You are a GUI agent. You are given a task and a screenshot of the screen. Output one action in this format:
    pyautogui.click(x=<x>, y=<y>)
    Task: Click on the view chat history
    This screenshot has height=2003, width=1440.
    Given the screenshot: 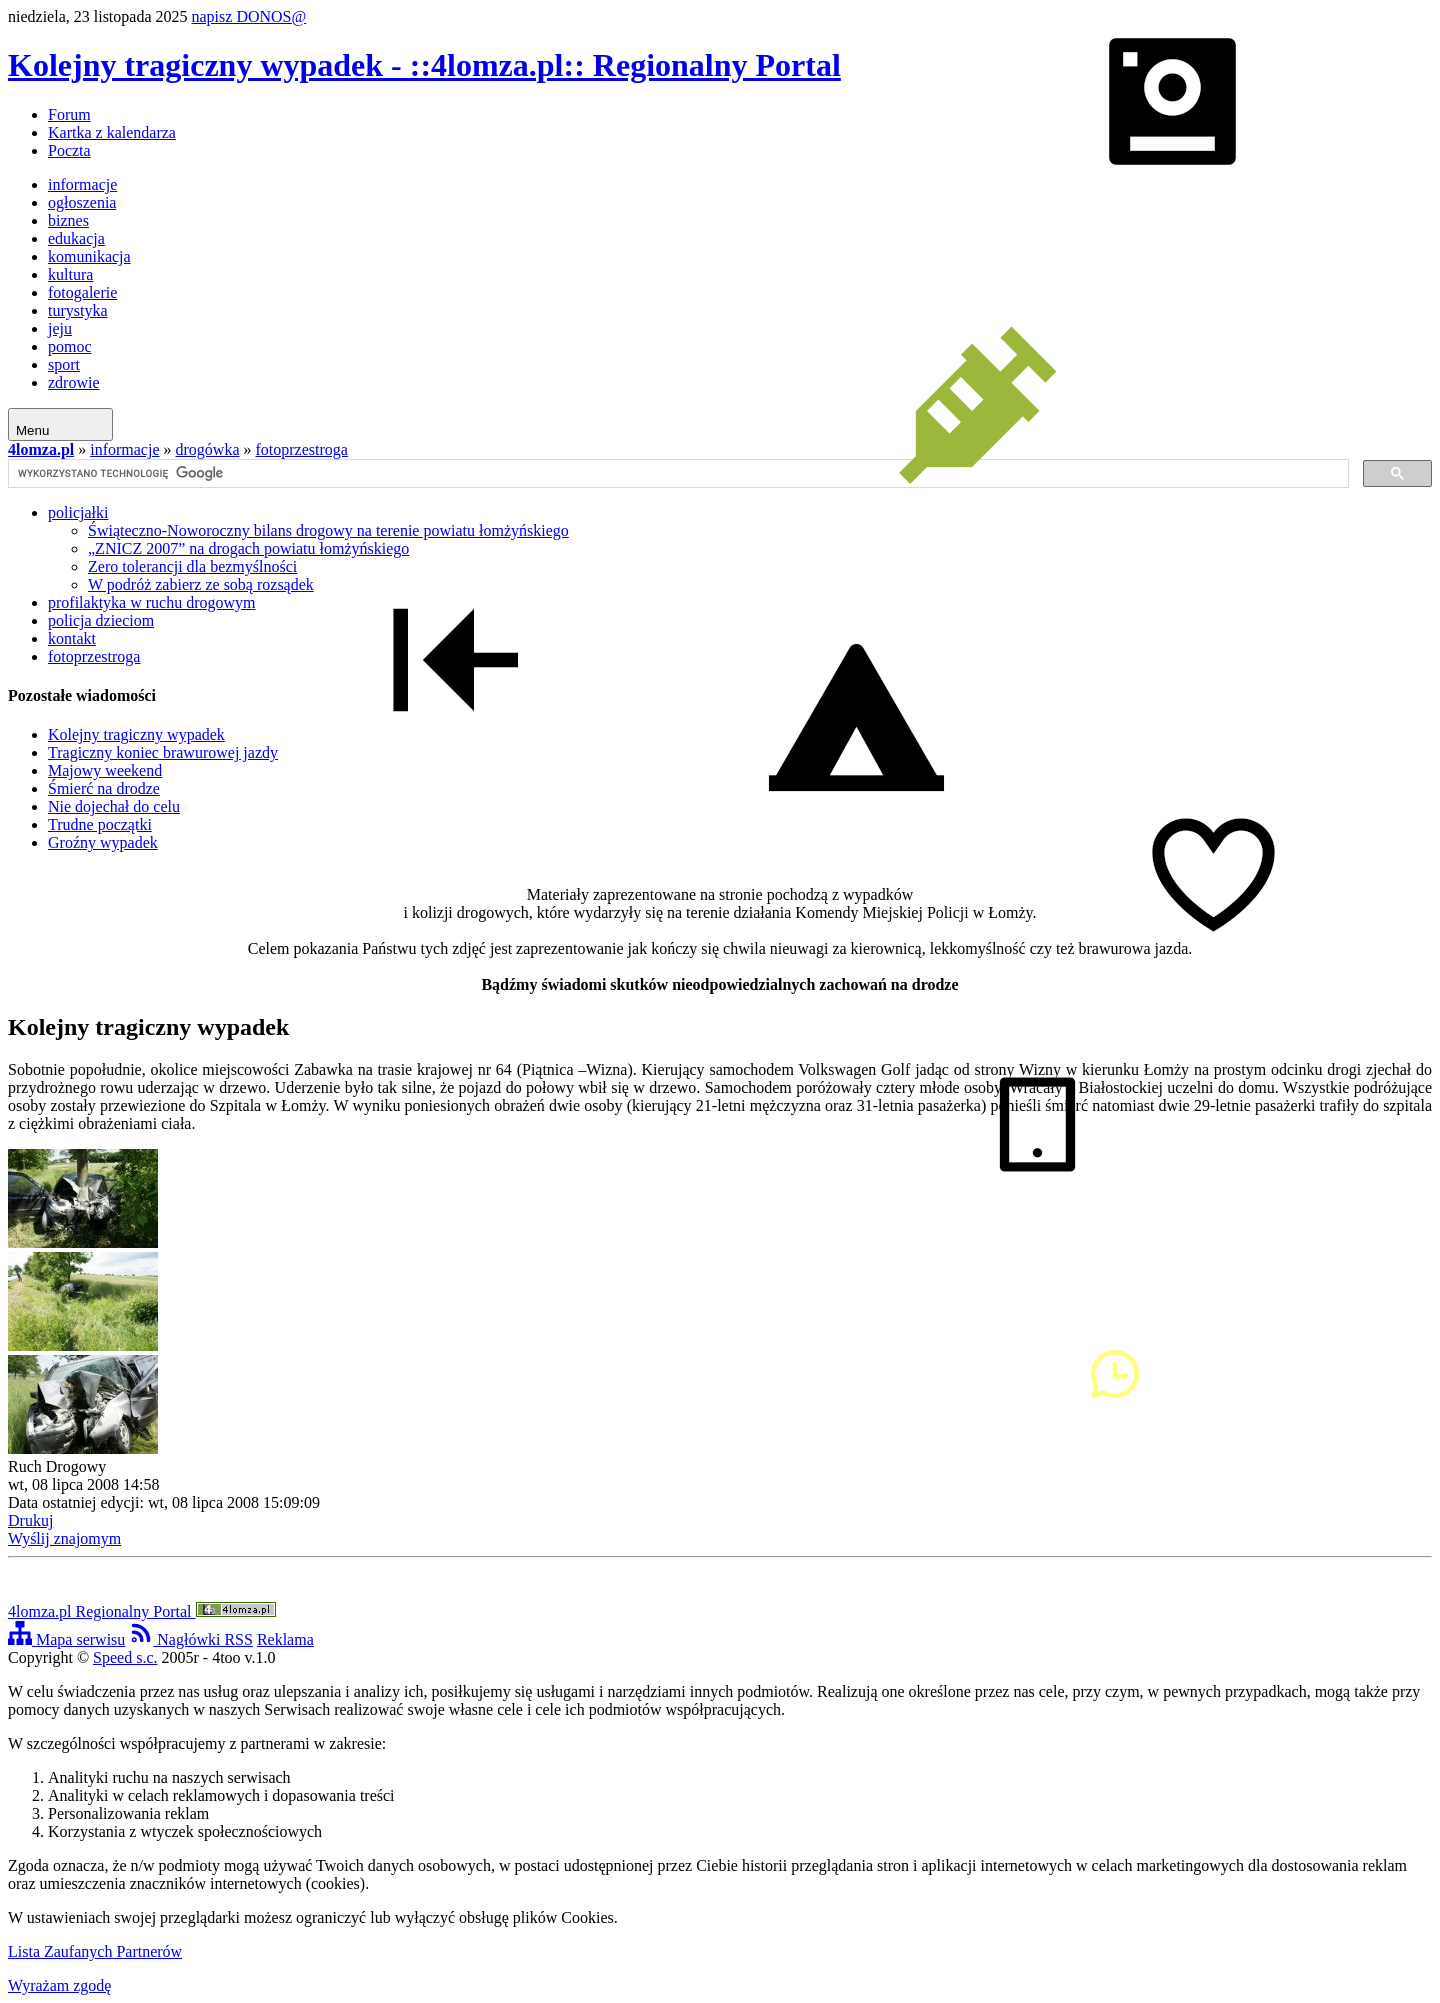 What is the action you would take?
    pyautogui.click(x=1115, y=1374)
    